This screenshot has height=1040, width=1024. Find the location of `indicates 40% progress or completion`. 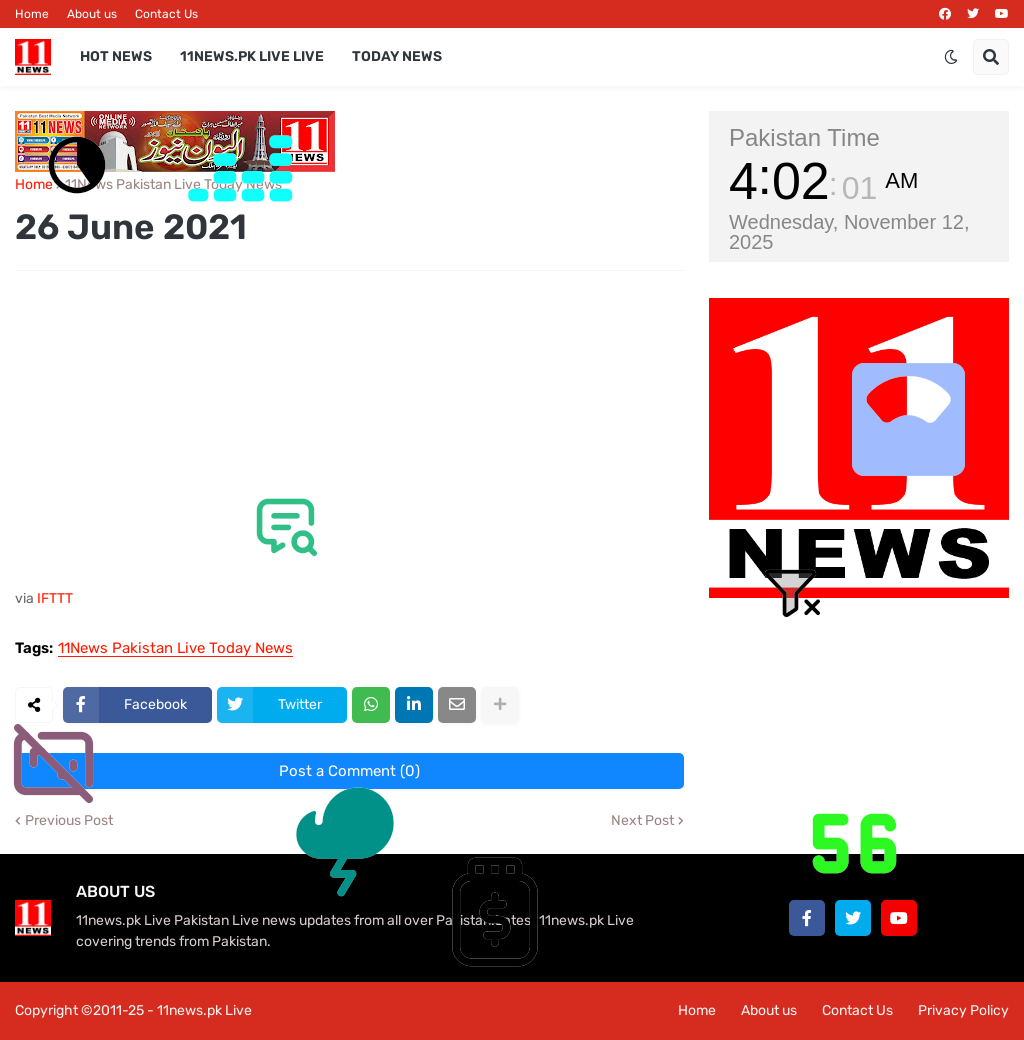

indicates 40% progress or completion is located at coordinates (77, 165).